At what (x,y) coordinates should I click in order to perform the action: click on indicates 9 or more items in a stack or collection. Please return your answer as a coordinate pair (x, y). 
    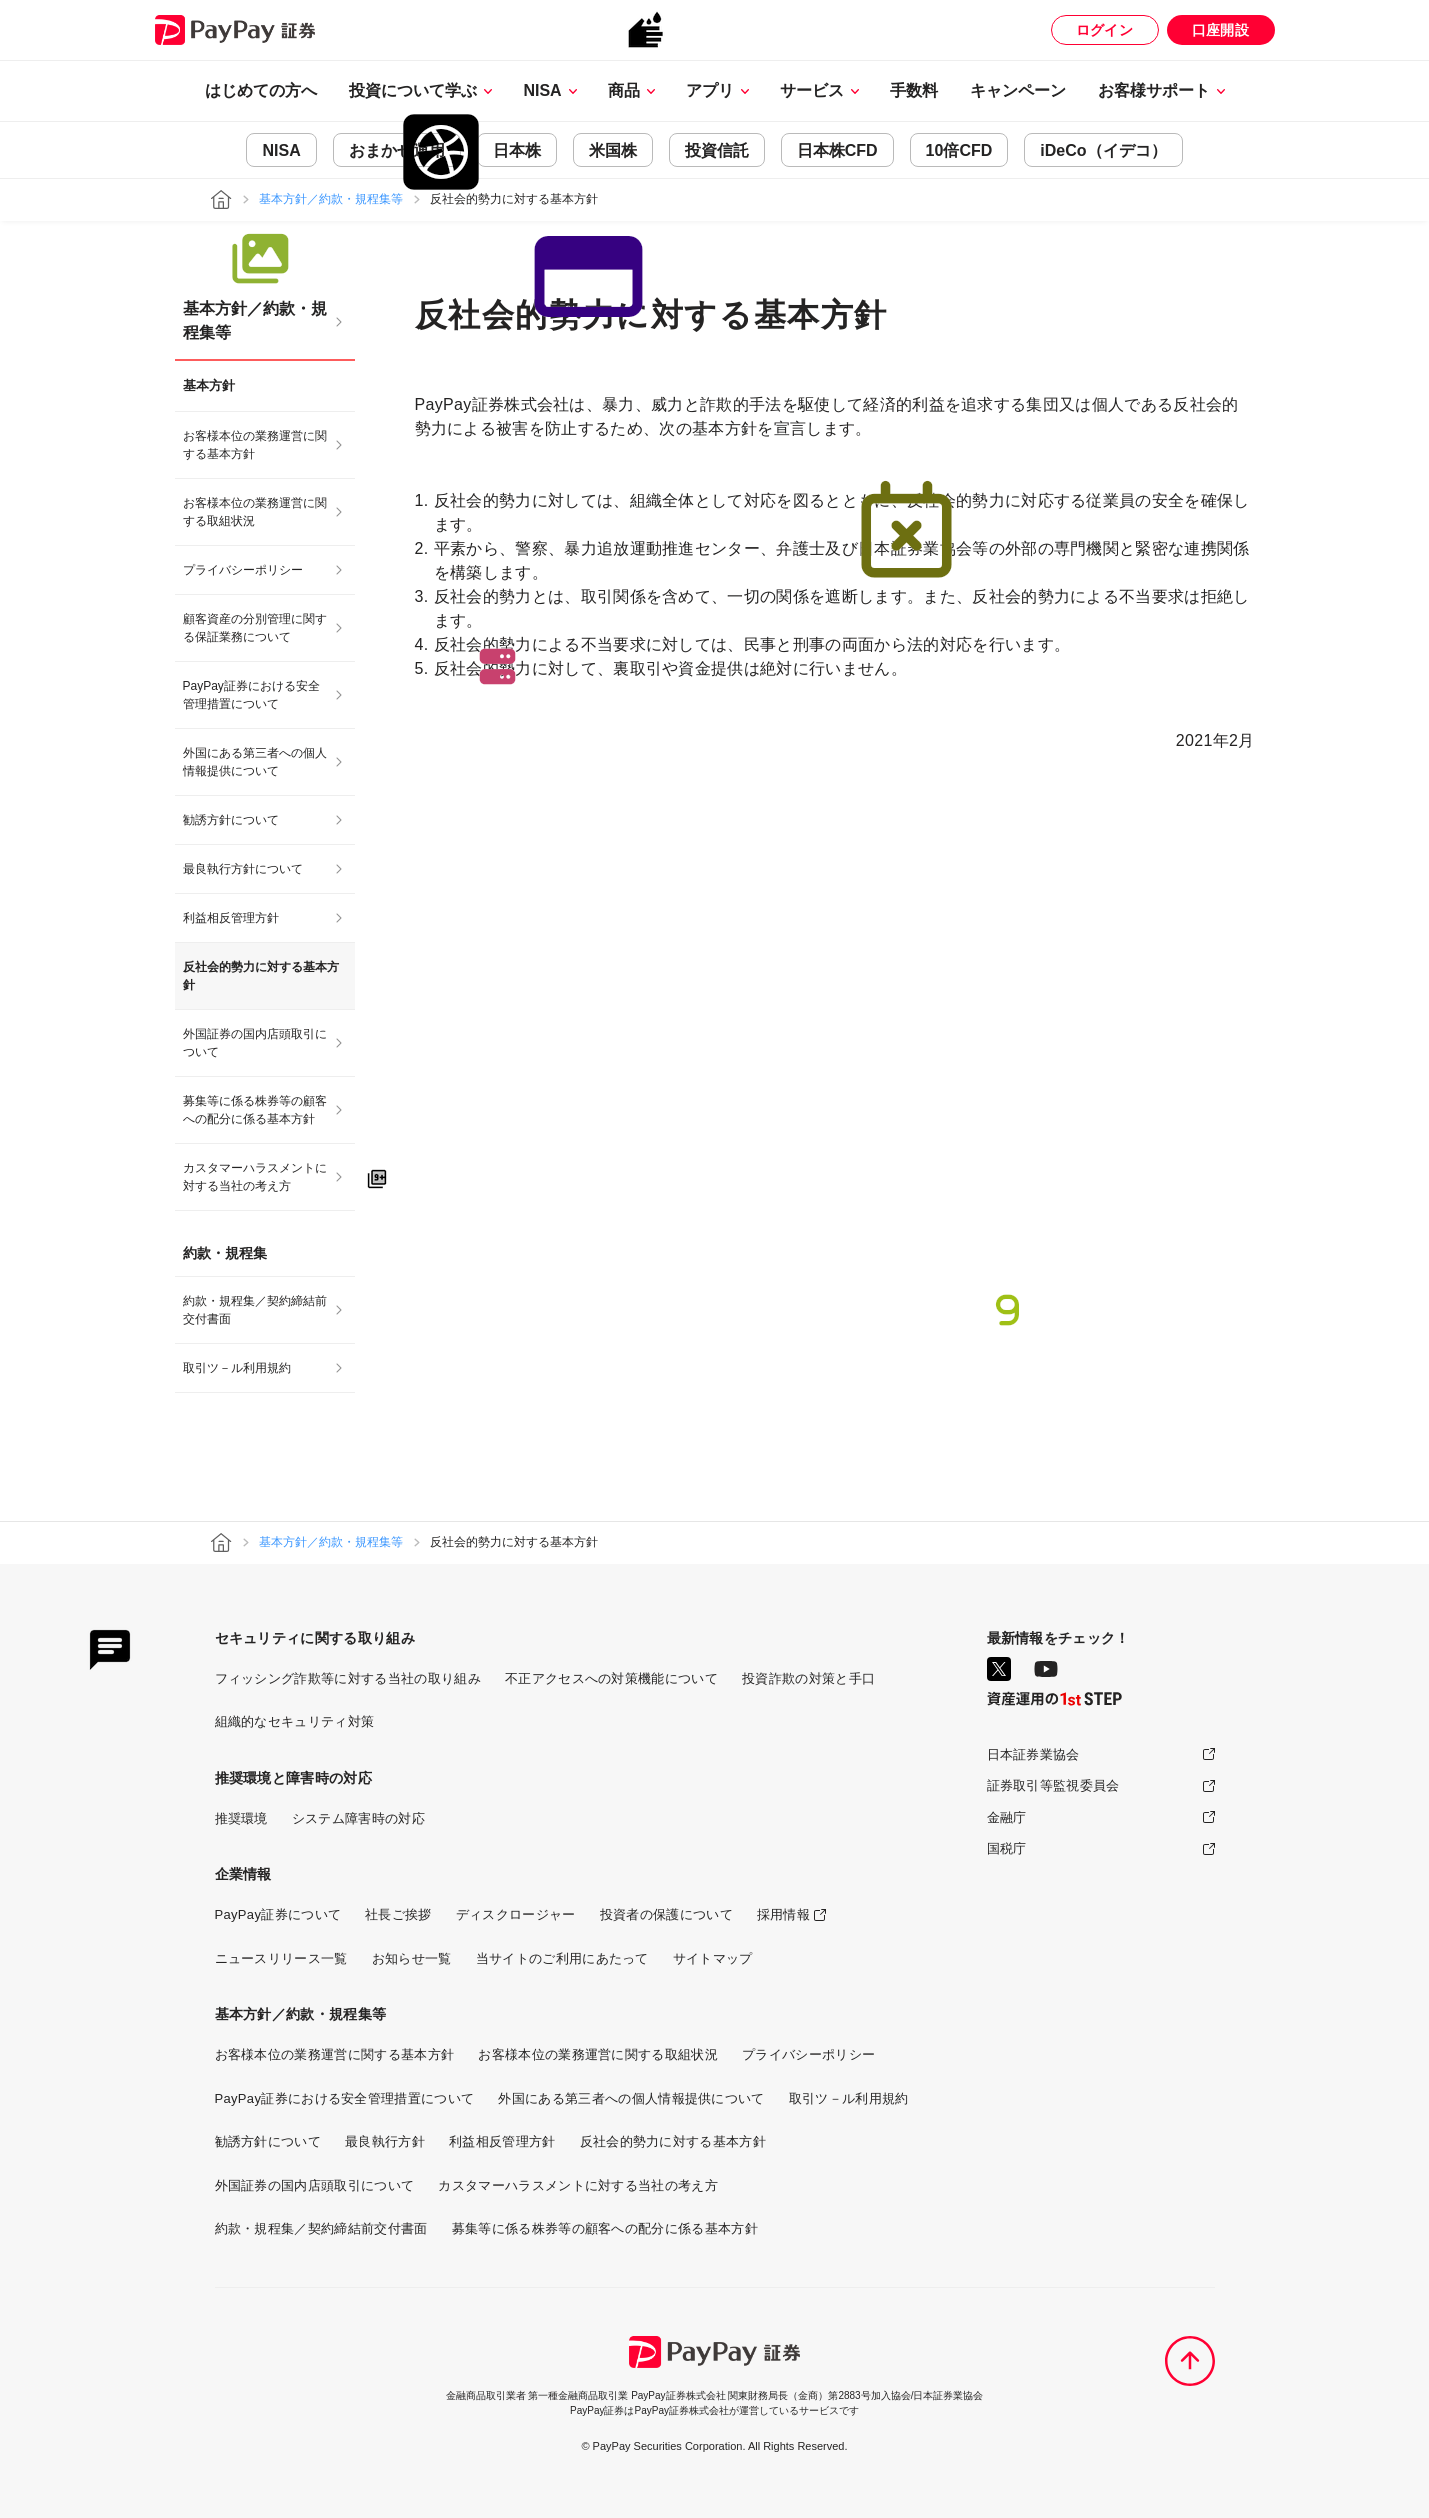
    Looking at the image, I should click on (377, 1179).